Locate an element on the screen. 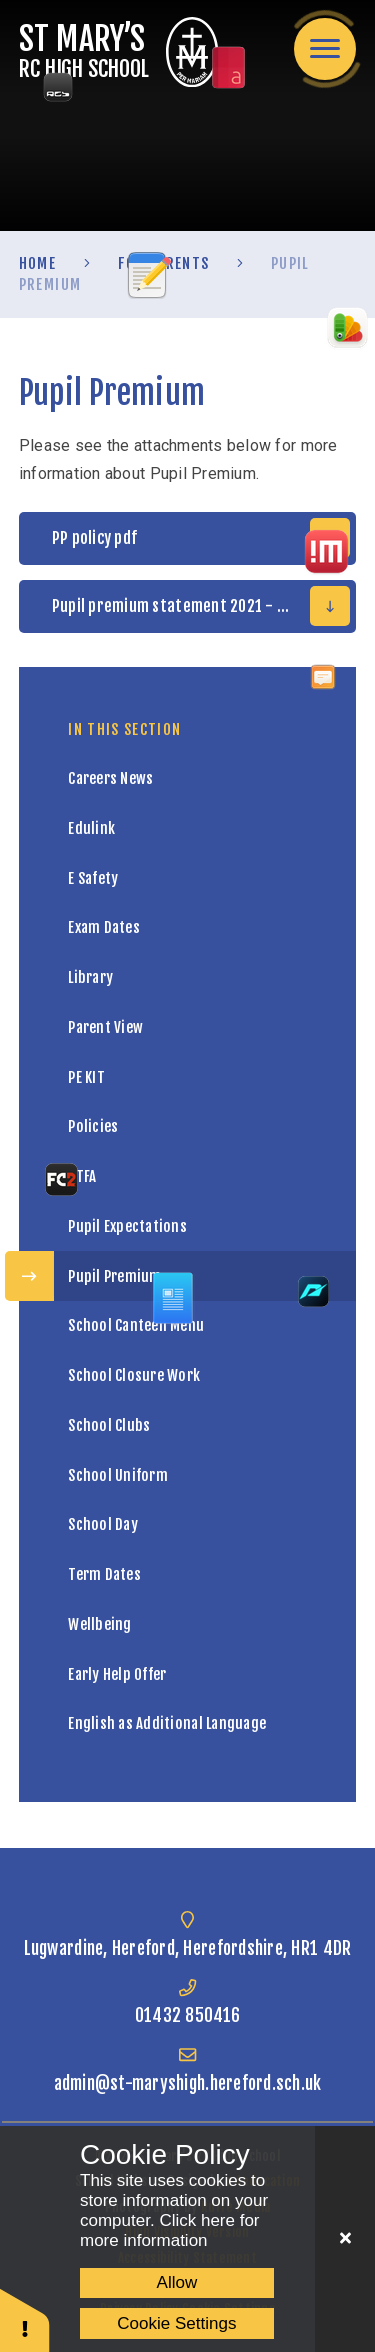 The height and width of the screenshot is (2352, 375). open NoMachine remote desktop application is located at coordinates (326, 551).